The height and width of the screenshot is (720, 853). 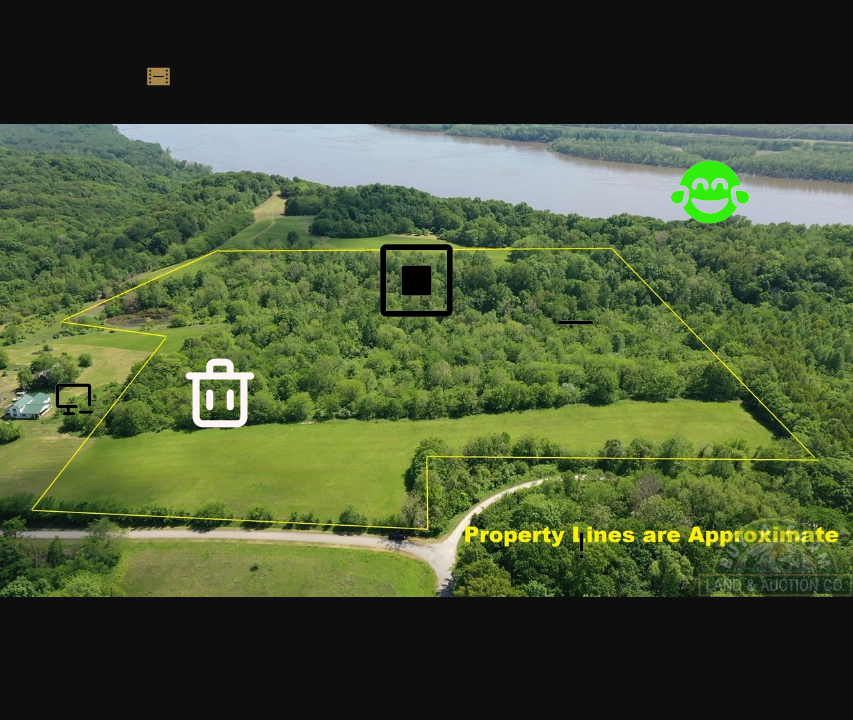 What do you see at coordinates (710, 192) in the screenshot?
I see `add a laughing emoji reaction` at bounding box center [710, 192].